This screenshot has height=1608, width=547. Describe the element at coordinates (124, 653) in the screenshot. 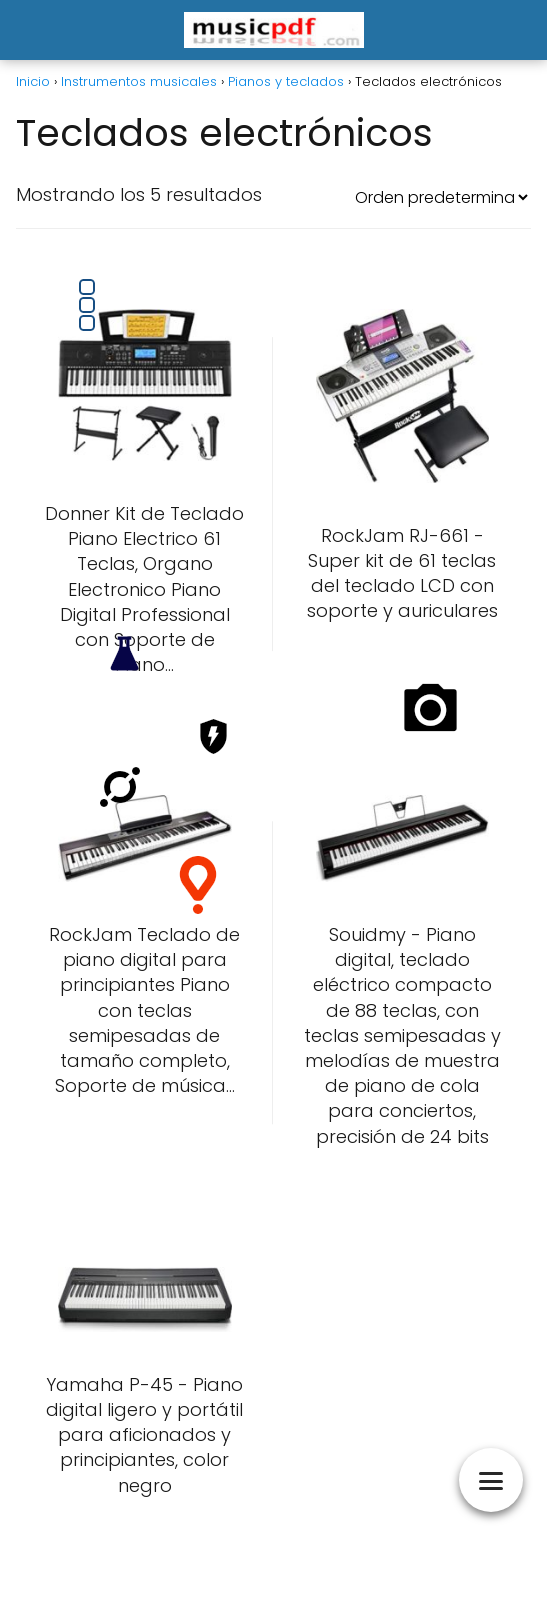

I see `access laboratory or science features` at that location.